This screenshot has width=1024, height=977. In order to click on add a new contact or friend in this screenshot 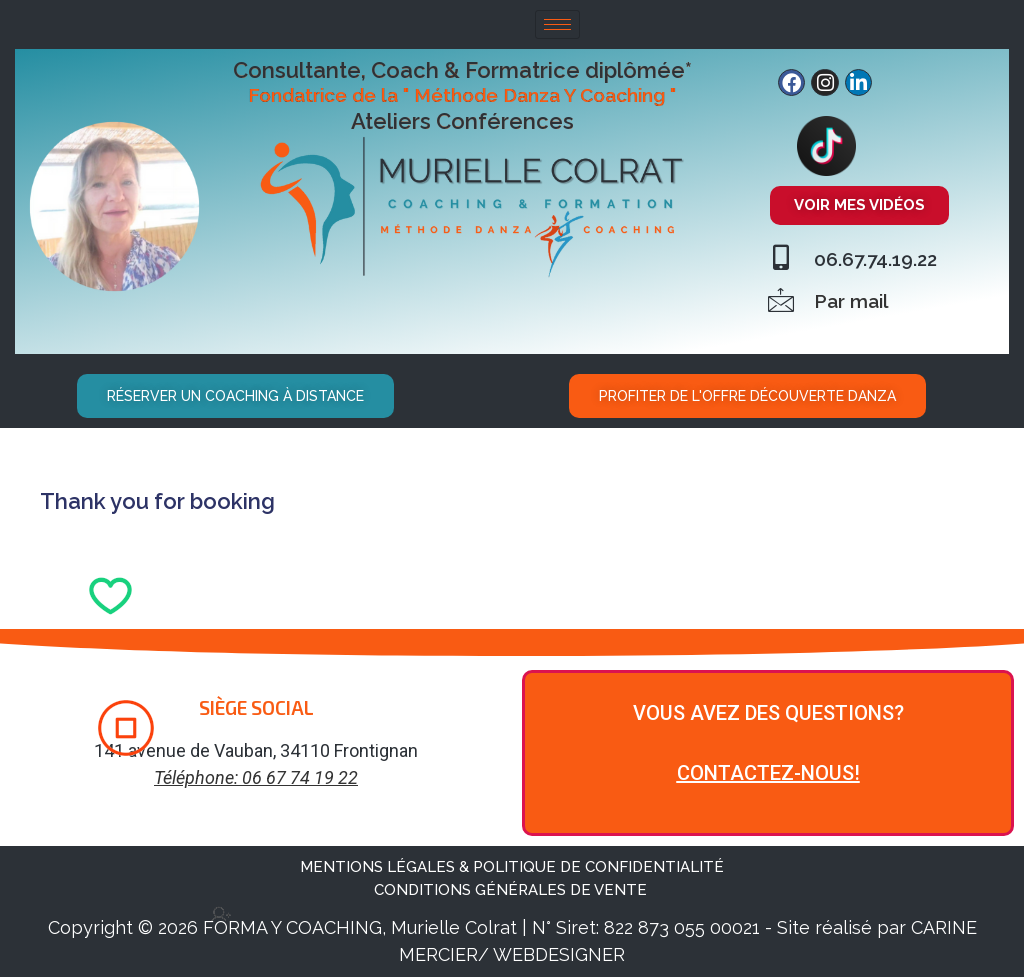, I will do `click(220, 914)`.